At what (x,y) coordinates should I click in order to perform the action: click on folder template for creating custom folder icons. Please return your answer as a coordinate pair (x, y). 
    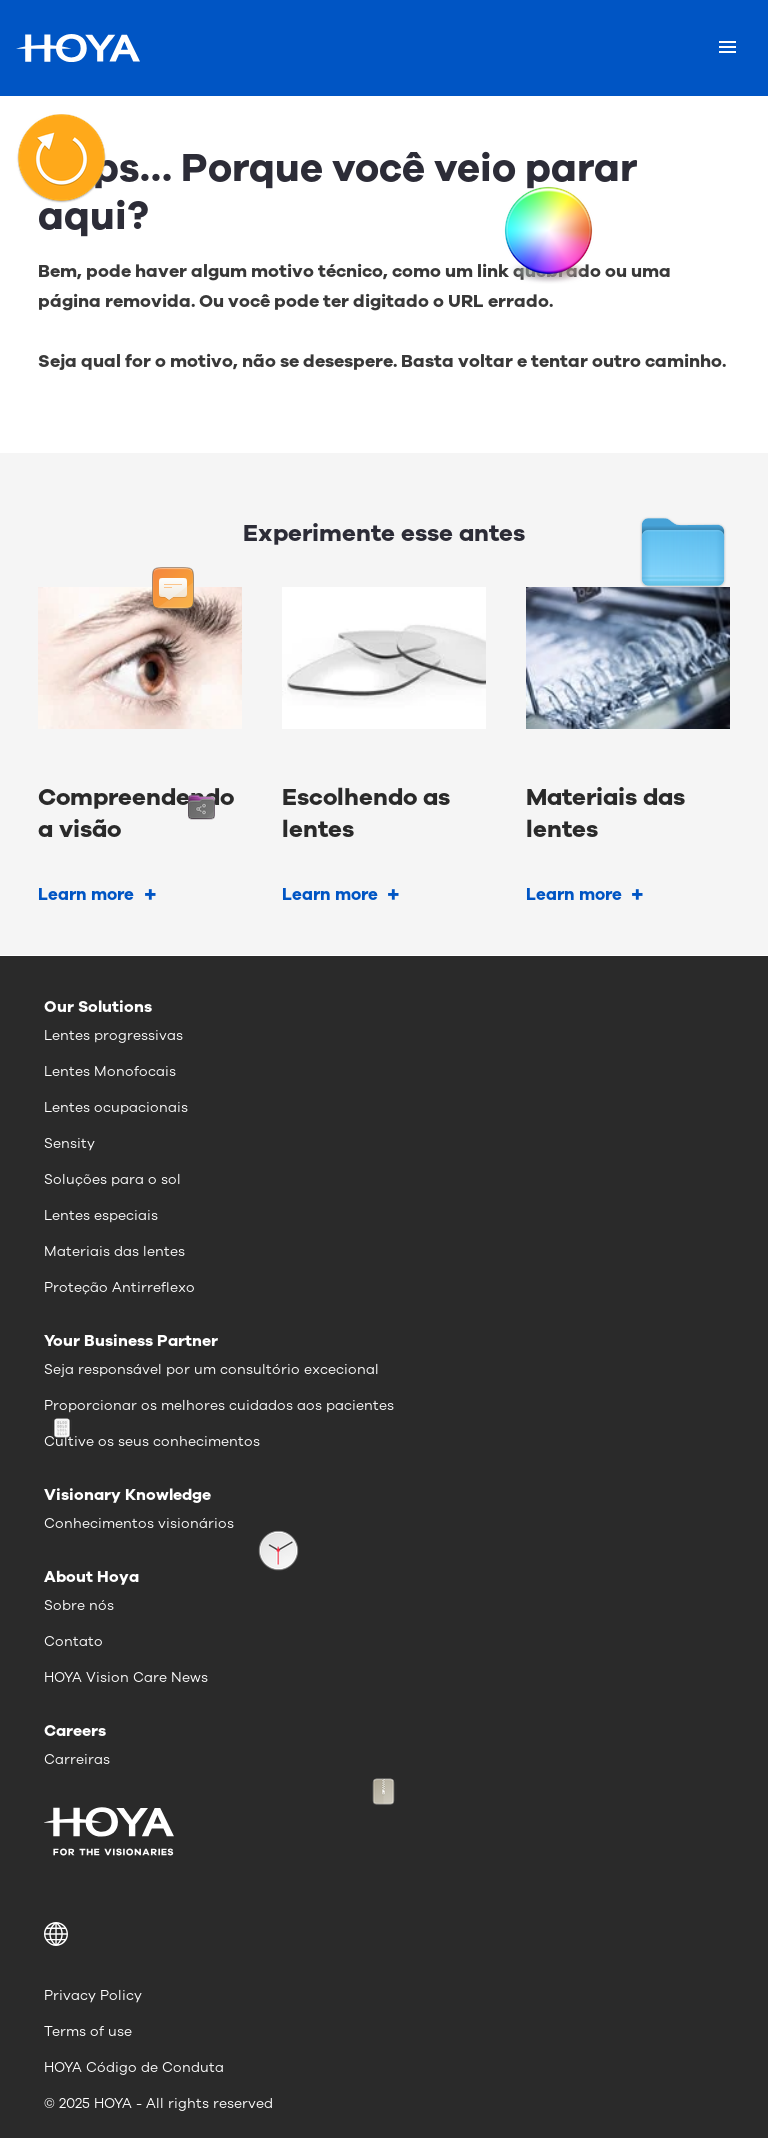
    Looking at the image, I should click on (683, 552).